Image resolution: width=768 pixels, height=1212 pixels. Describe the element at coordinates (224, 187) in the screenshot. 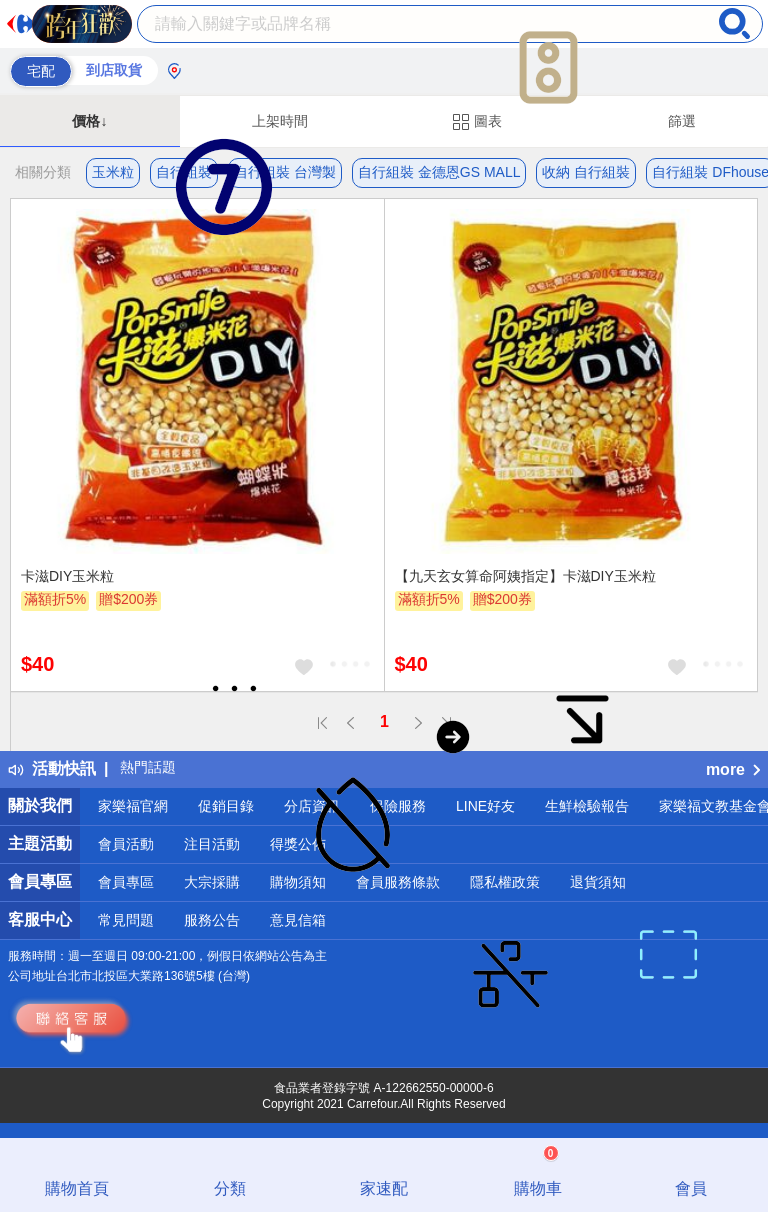

I see `indicates step 7 in a numbered sequence` at that location.